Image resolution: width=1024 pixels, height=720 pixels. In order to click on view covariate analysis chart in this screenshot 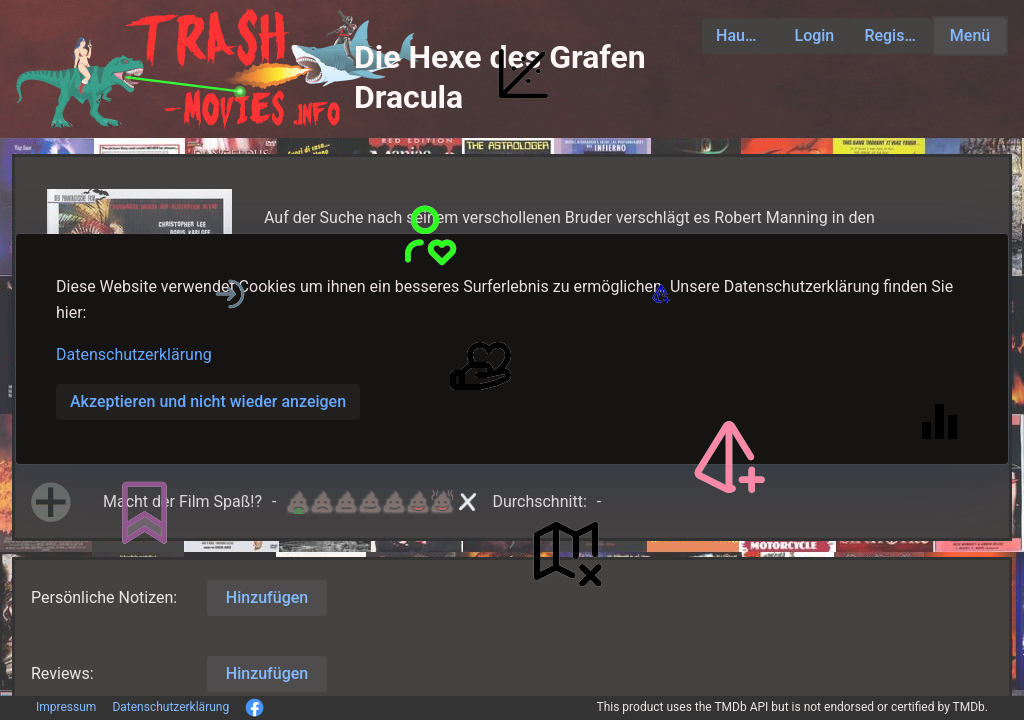, I will do `click(523, 73)`.